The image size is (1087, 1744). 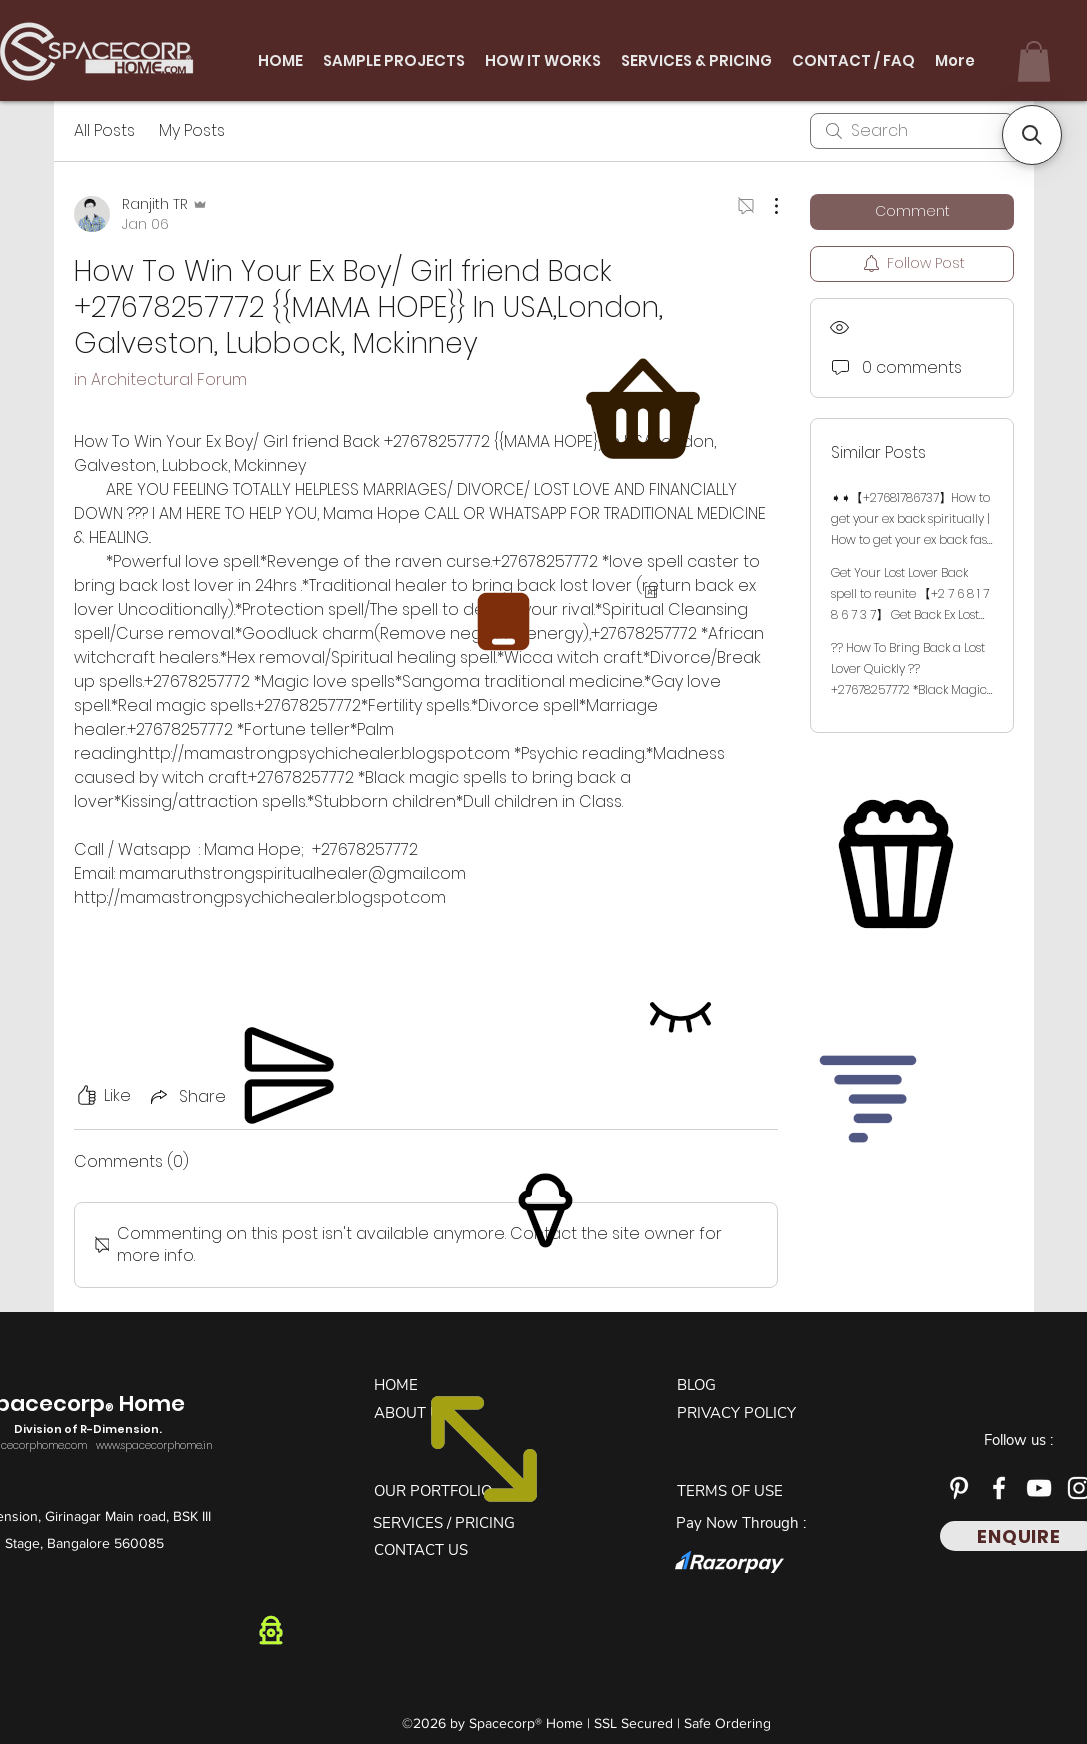 I want to click on open your contacts or address book, so click(x=651, y=592).